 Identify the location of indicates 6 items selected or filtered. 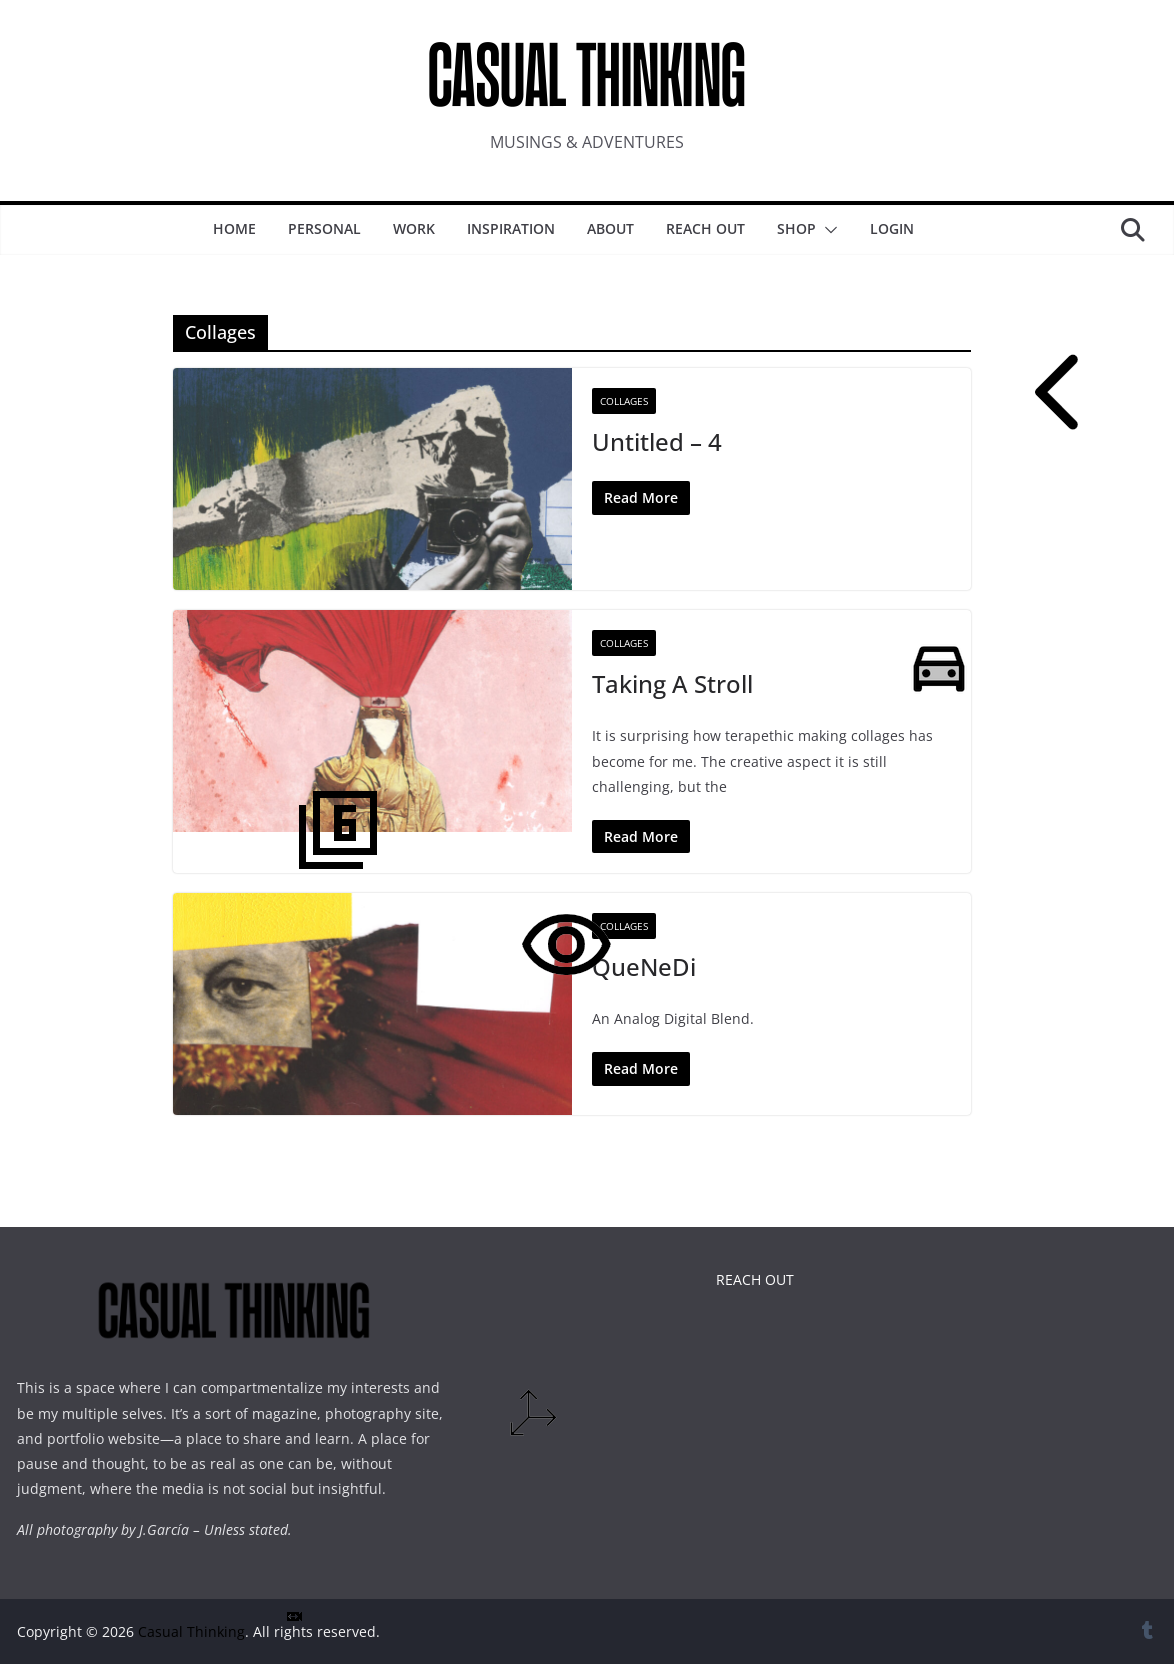
(338, 830).